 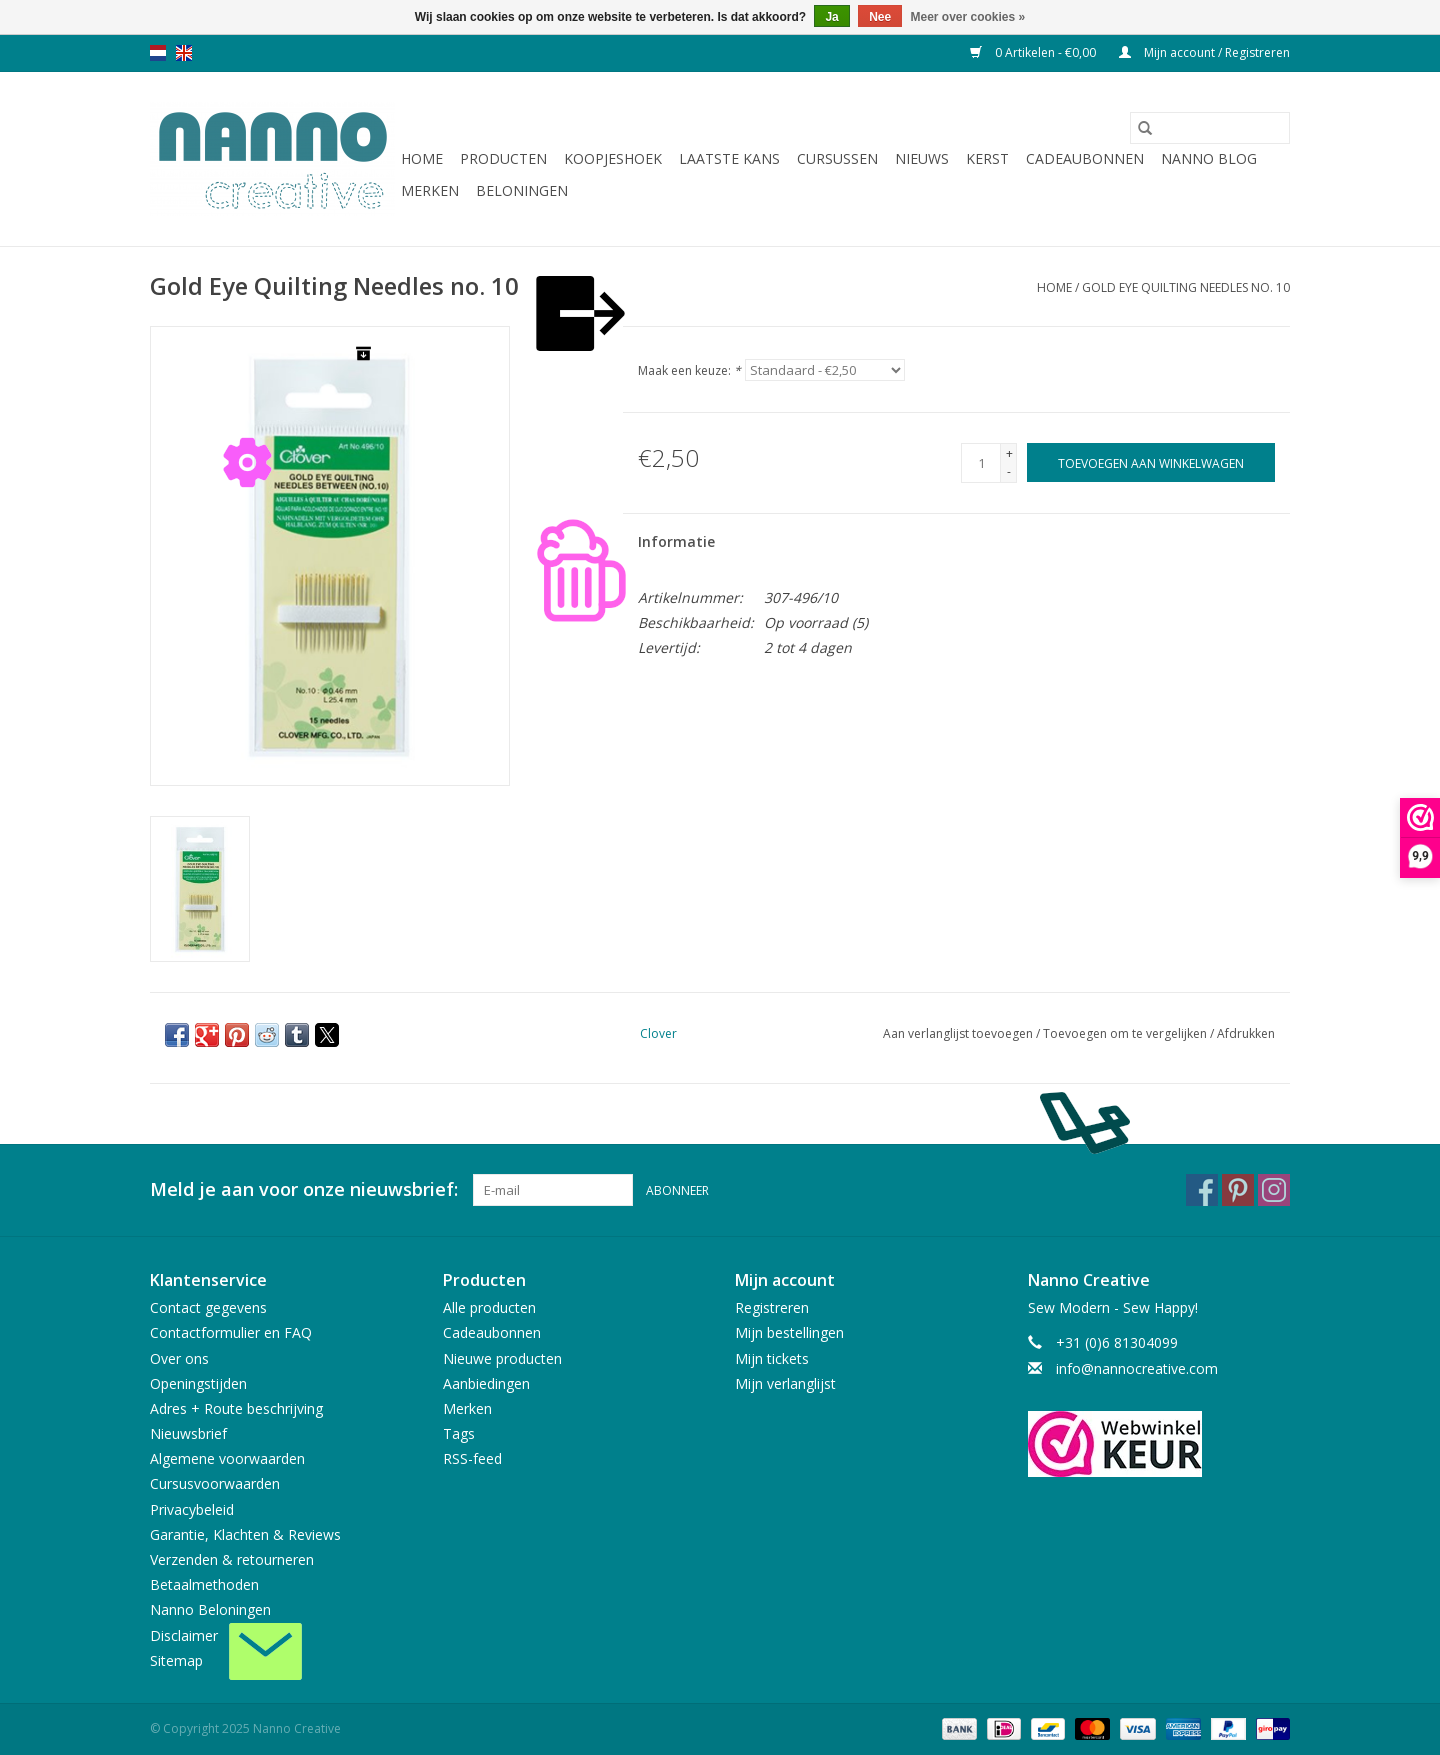 What do you see at coordinates (1085, 1123) in the screenshot?
I see `Laravel framework branding or integration` at bounding box center [1085, 1123].